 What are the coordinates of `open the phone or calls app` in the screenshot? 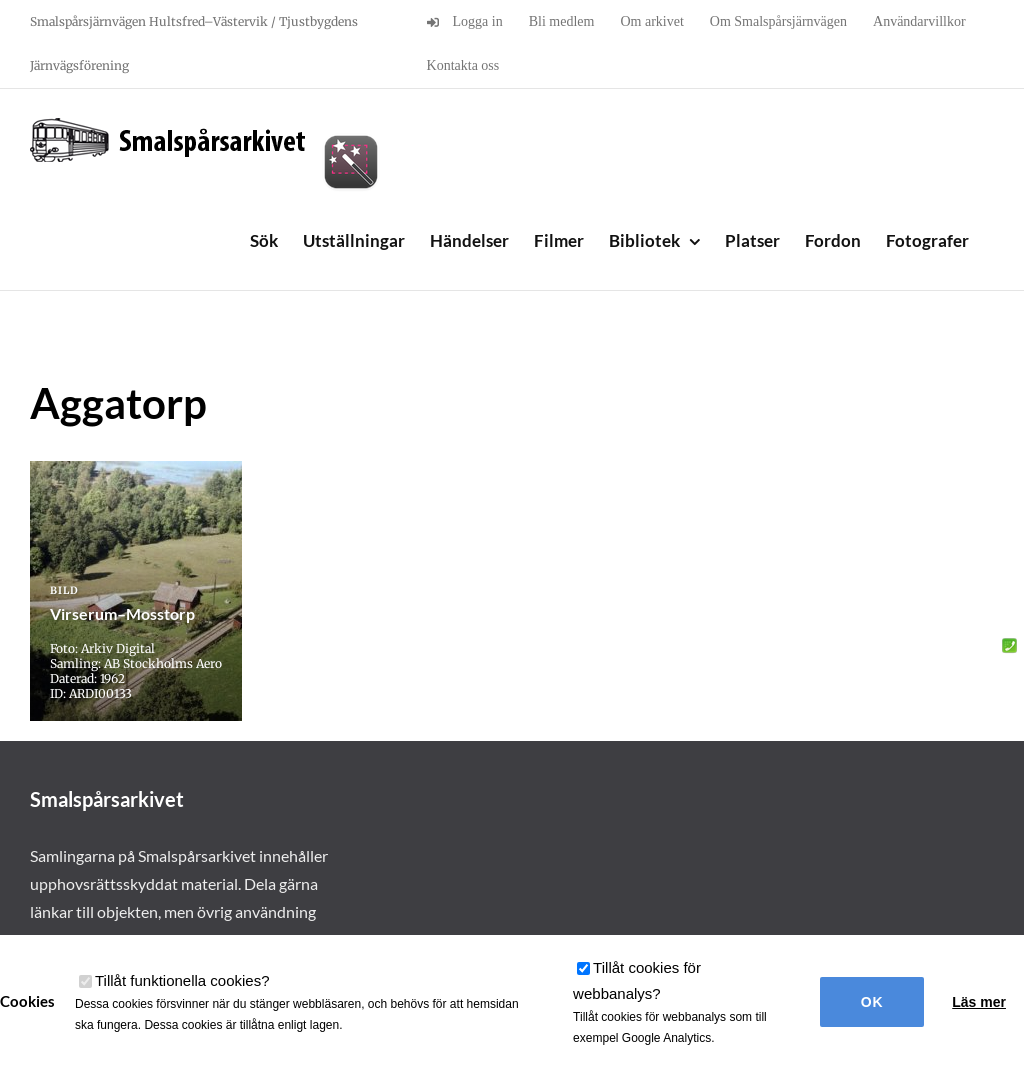 It's located at (1009, 645).